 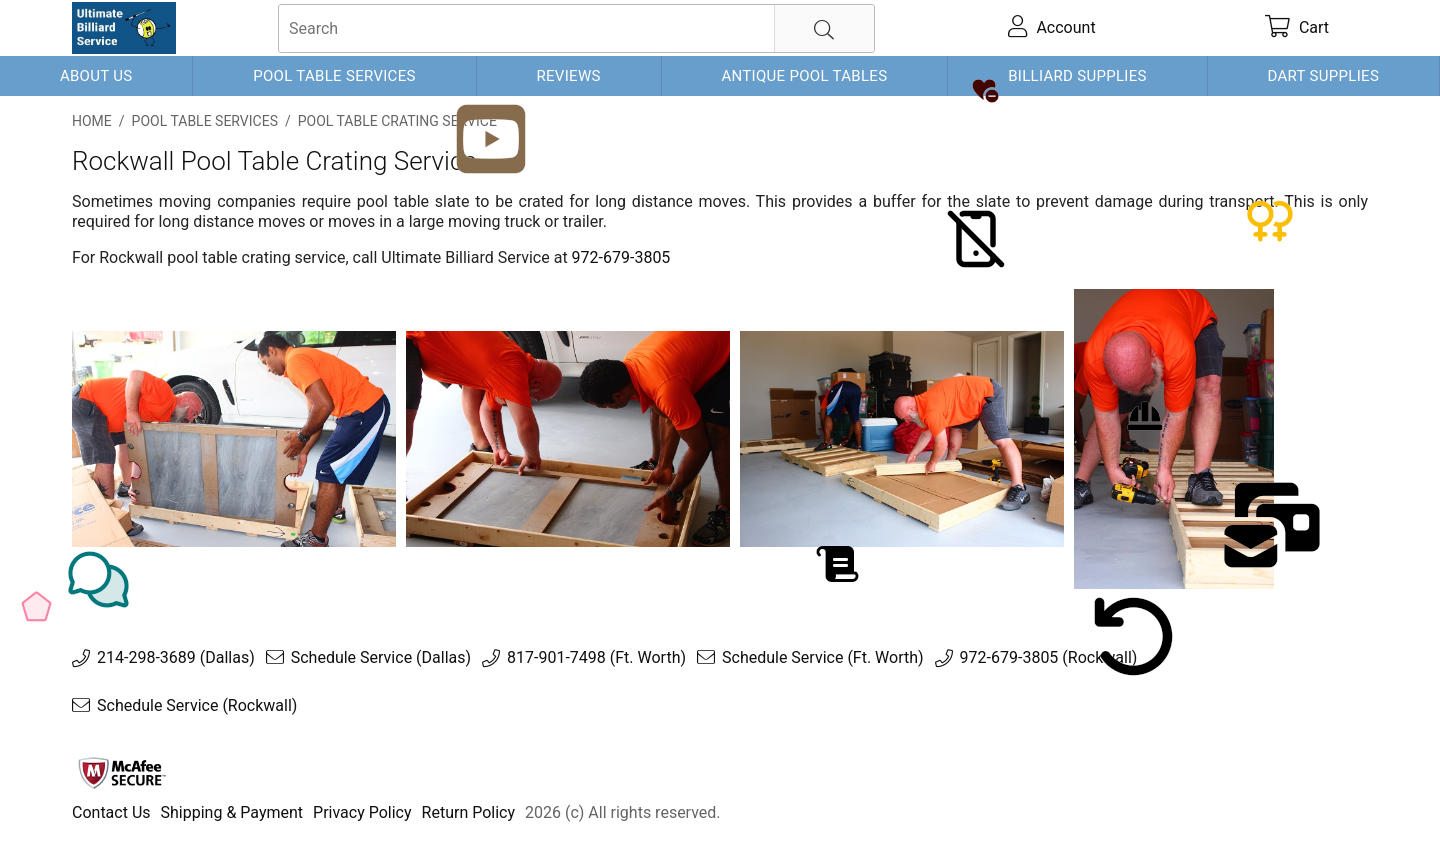 What do you see at coordinates (491, 139) in the screenshot?
I see `open YouTube app` at bounding box center [491, 139].